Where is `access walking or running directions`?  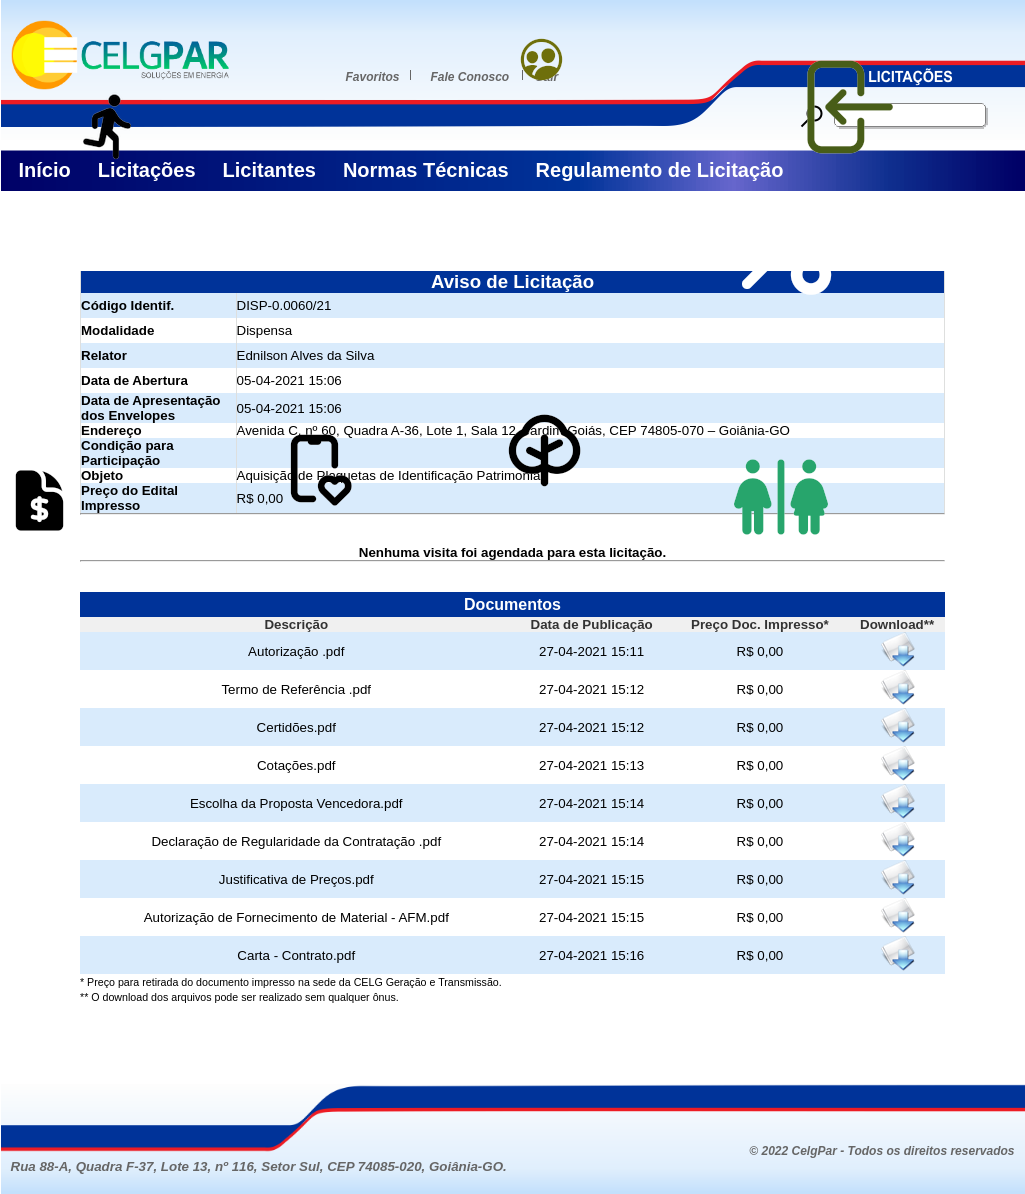
access walking or running directions is located at coordinates (110, 126).